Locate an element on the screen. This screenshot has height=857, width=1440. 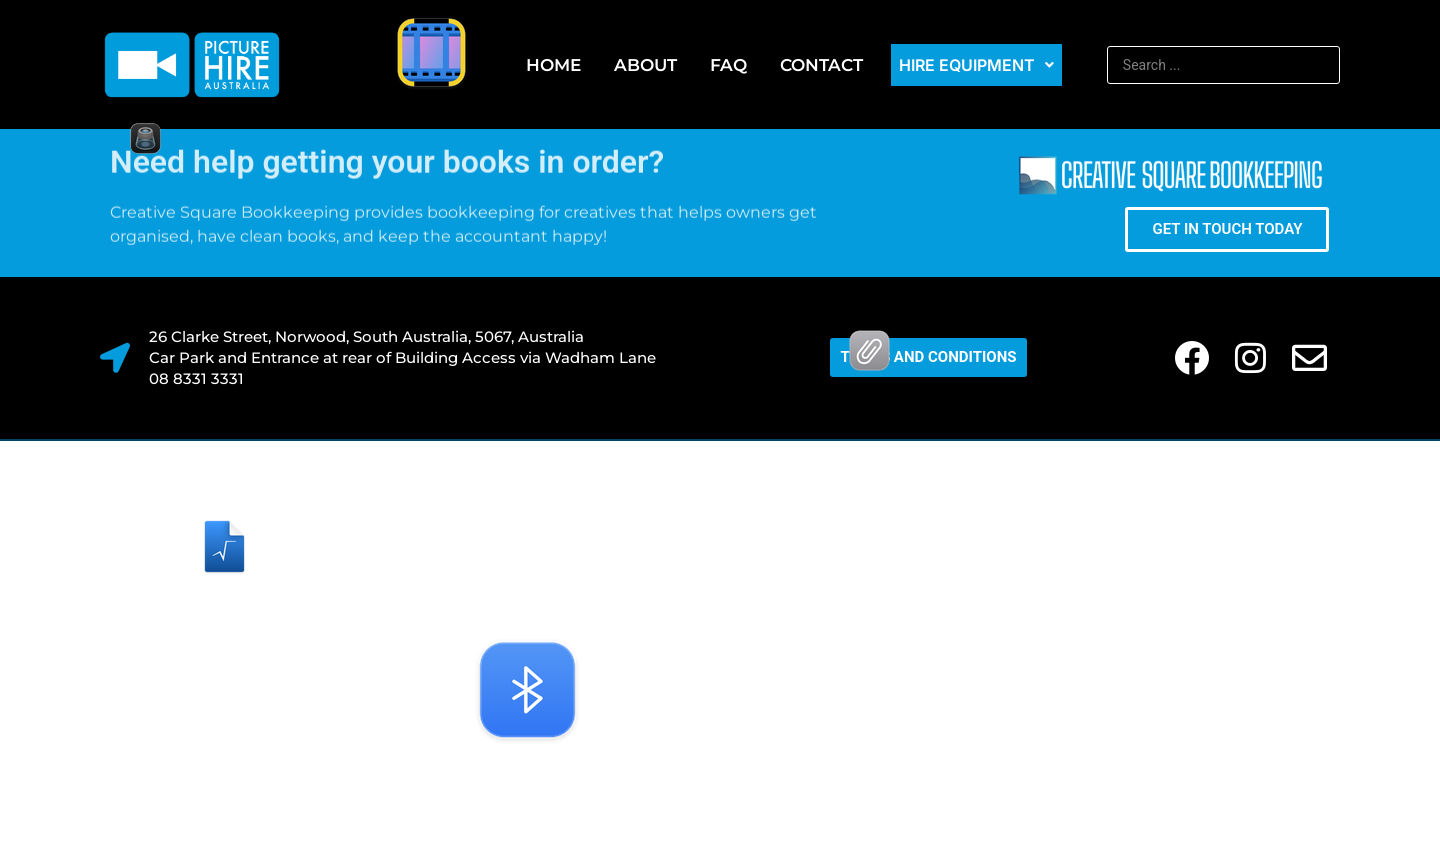
open bluetooth settings is located at coordinates (527, 691).